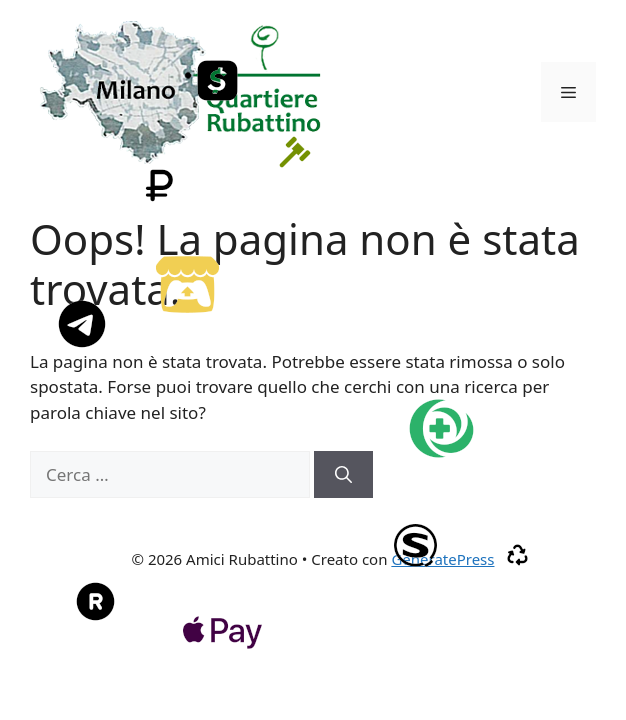  I want to click on access legal terms and conditions, so click(294, 153).